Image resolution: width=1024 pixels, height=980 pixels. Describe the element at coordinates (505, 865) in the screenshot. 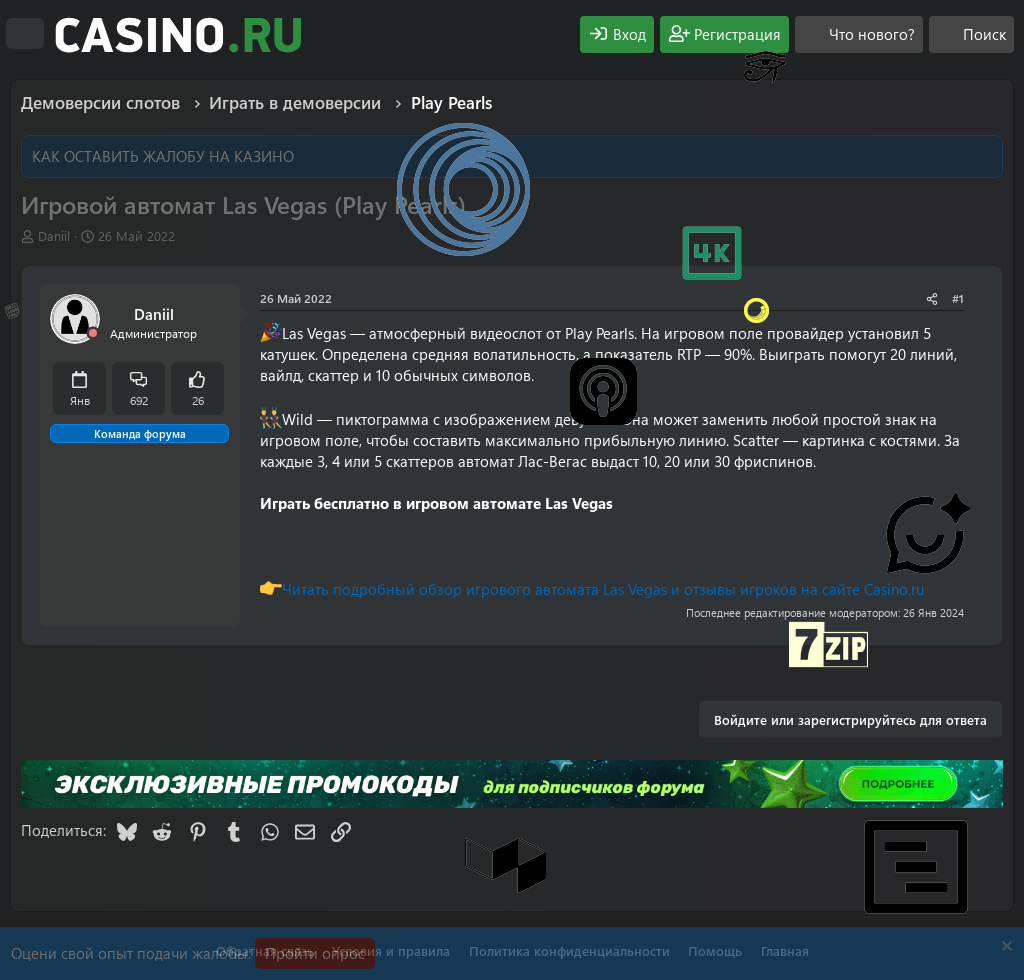

I see `open Buildkite CI/CD dashboard` at that location.